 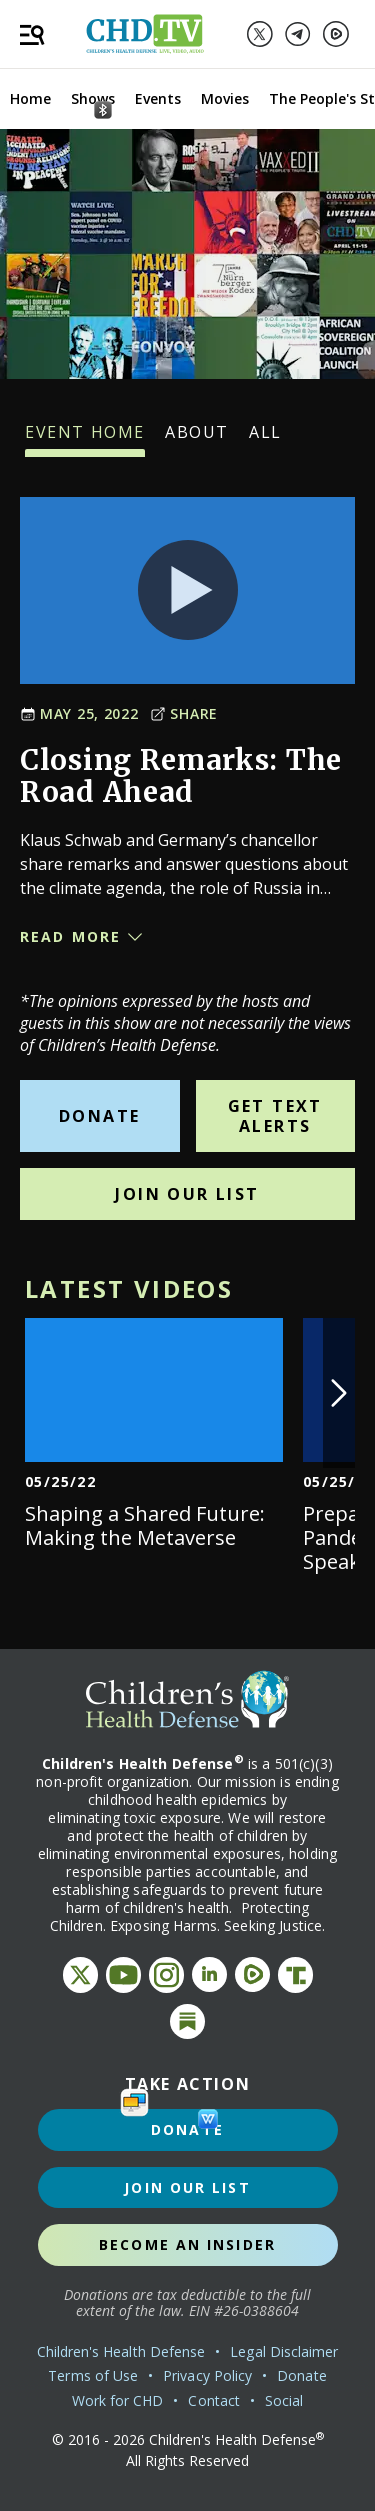 What do you see at coordinates (208, 2119) in the screenshot?
I see `open wps office application` at bounding box center [208, 2119].